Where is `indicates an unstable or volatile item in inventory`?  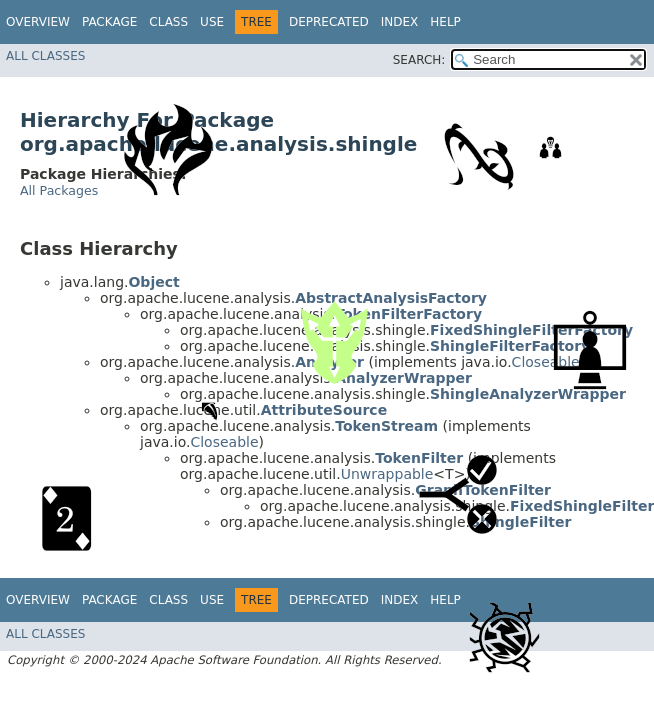
indicates an unstable or volatile item in inventory is located at coordinates (504, 637).